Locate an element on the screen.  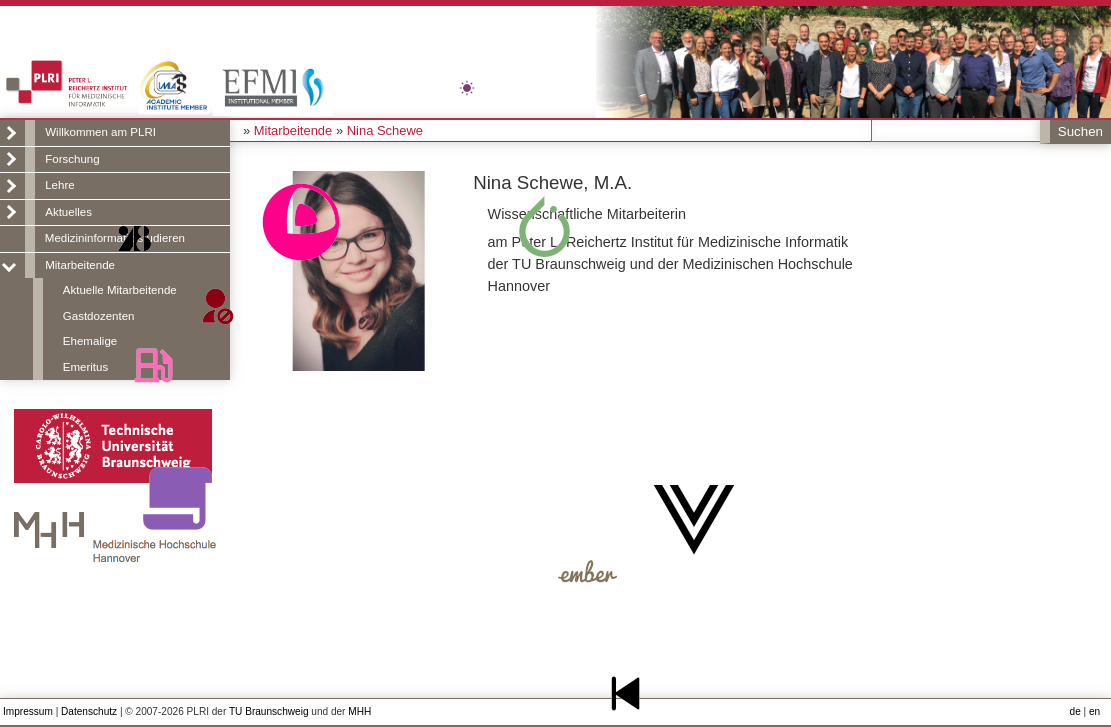
open Google Fonts website or service is located at coordinates (134, 238).